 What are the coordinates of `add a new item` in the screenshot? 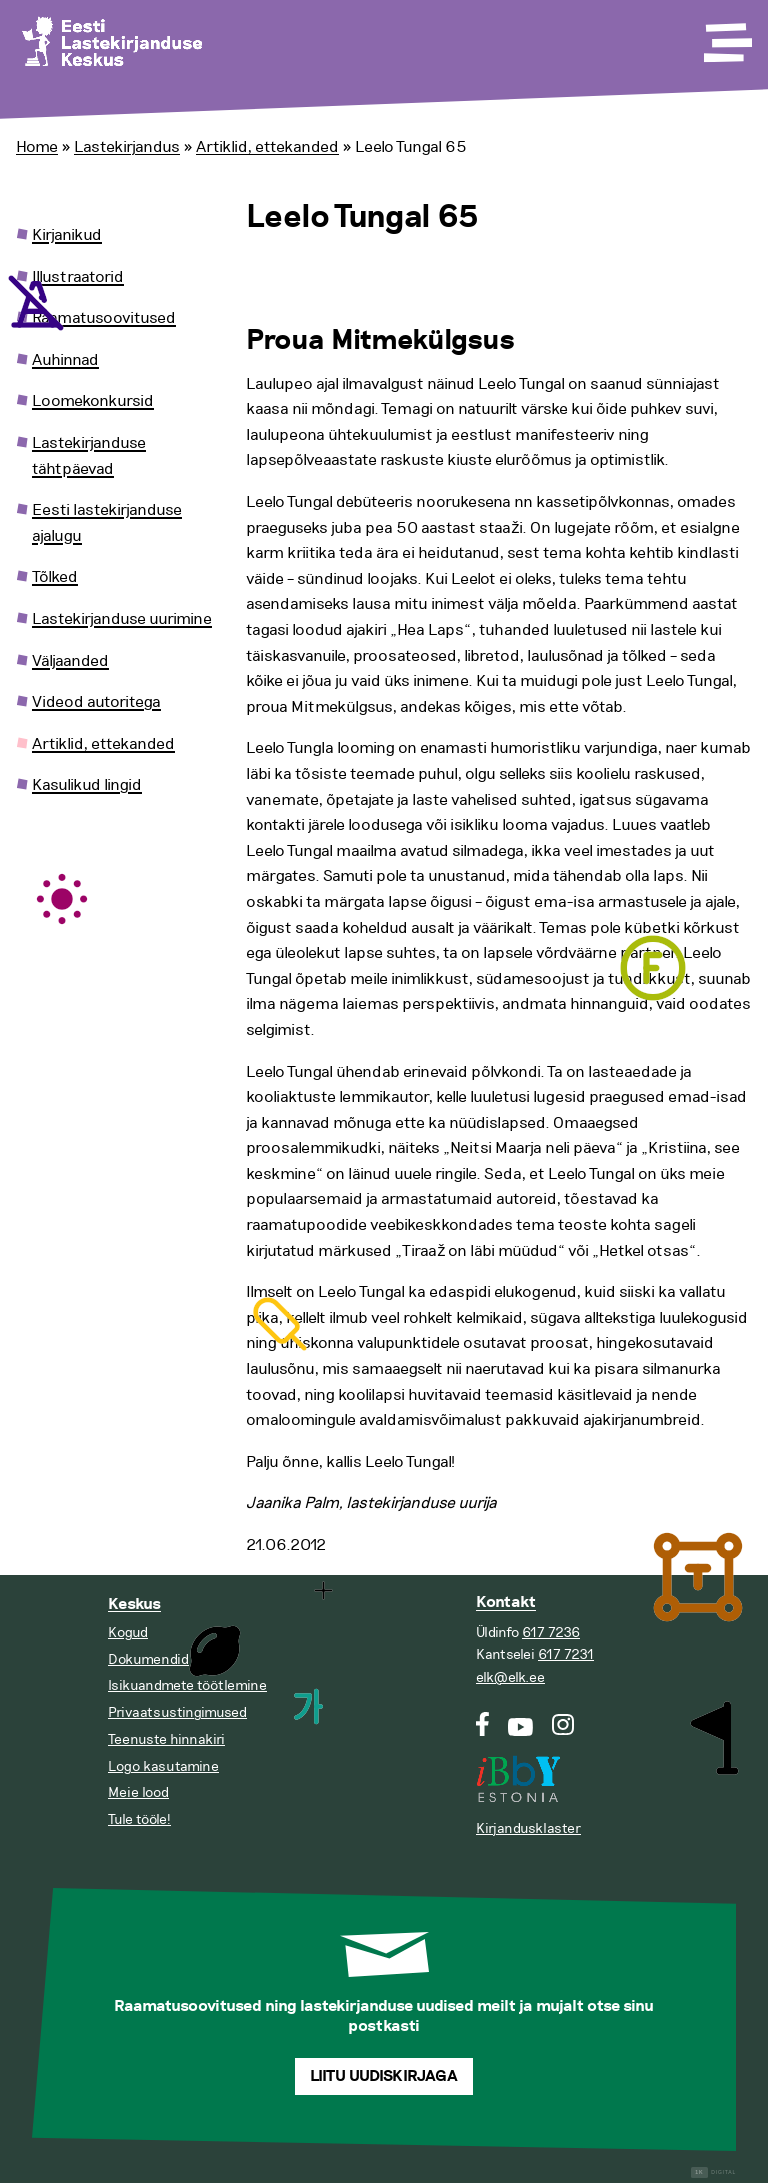 It's located at (323, 1590).